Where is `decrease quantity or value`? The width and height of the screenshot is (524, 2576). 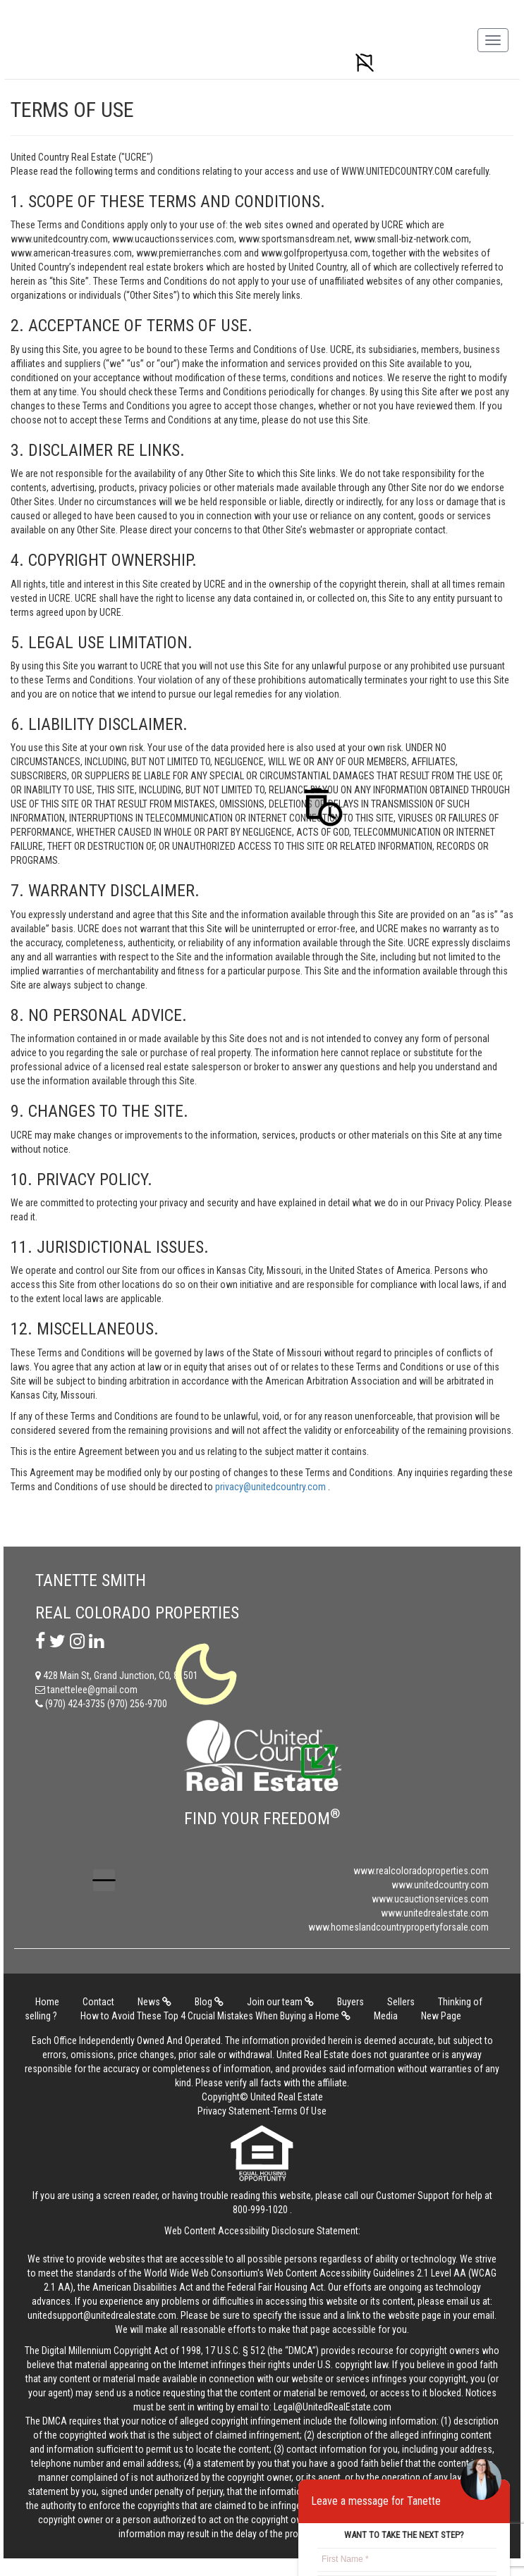
decrease quantity or value is located at coordinates (104, 1880).